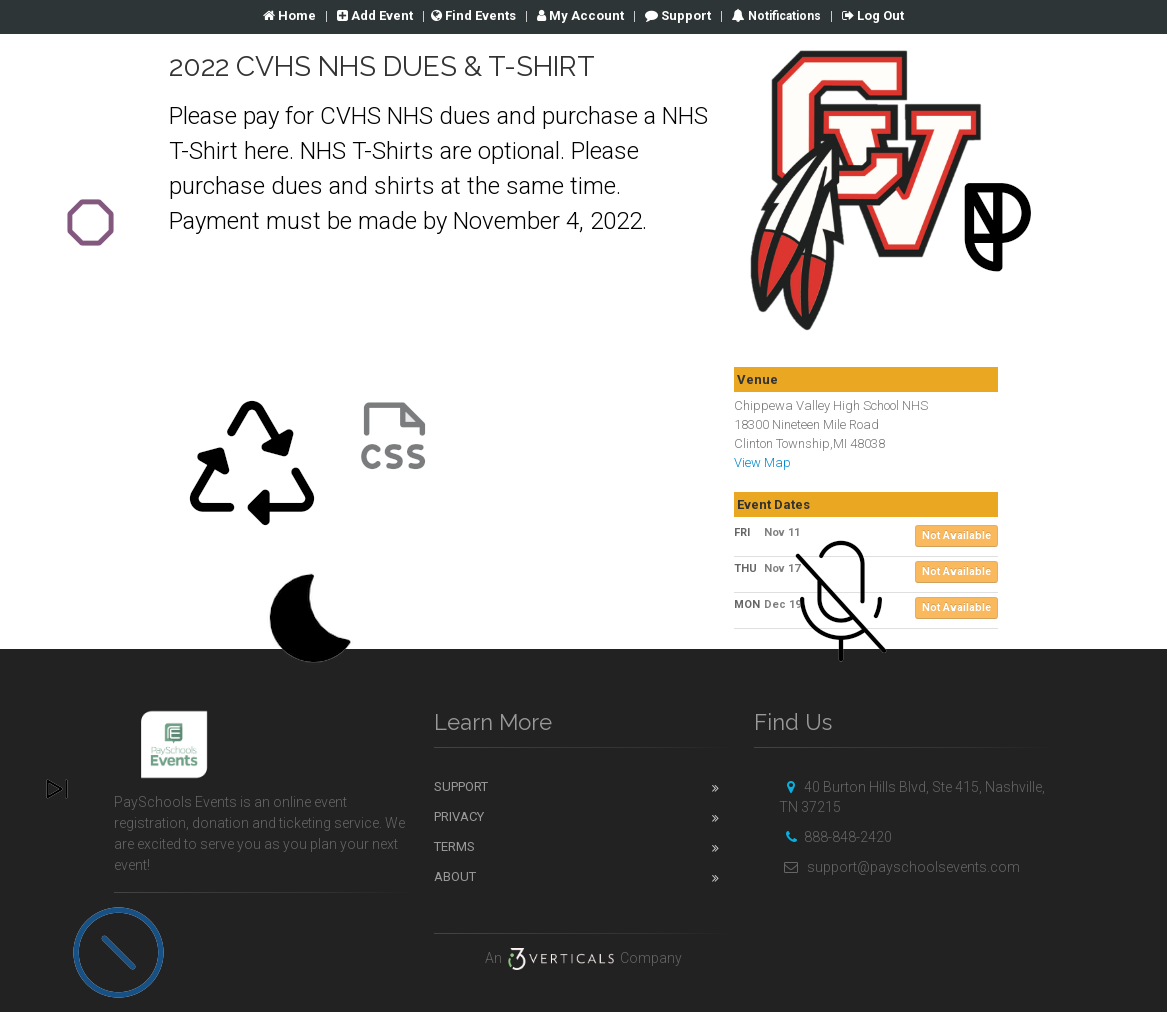 This screenshot has width=1167, height=1012. What do you see at coordinates (90, 222) in the screenshot?
I see `stop or halt action indicator` at bounding box center [90, 222].